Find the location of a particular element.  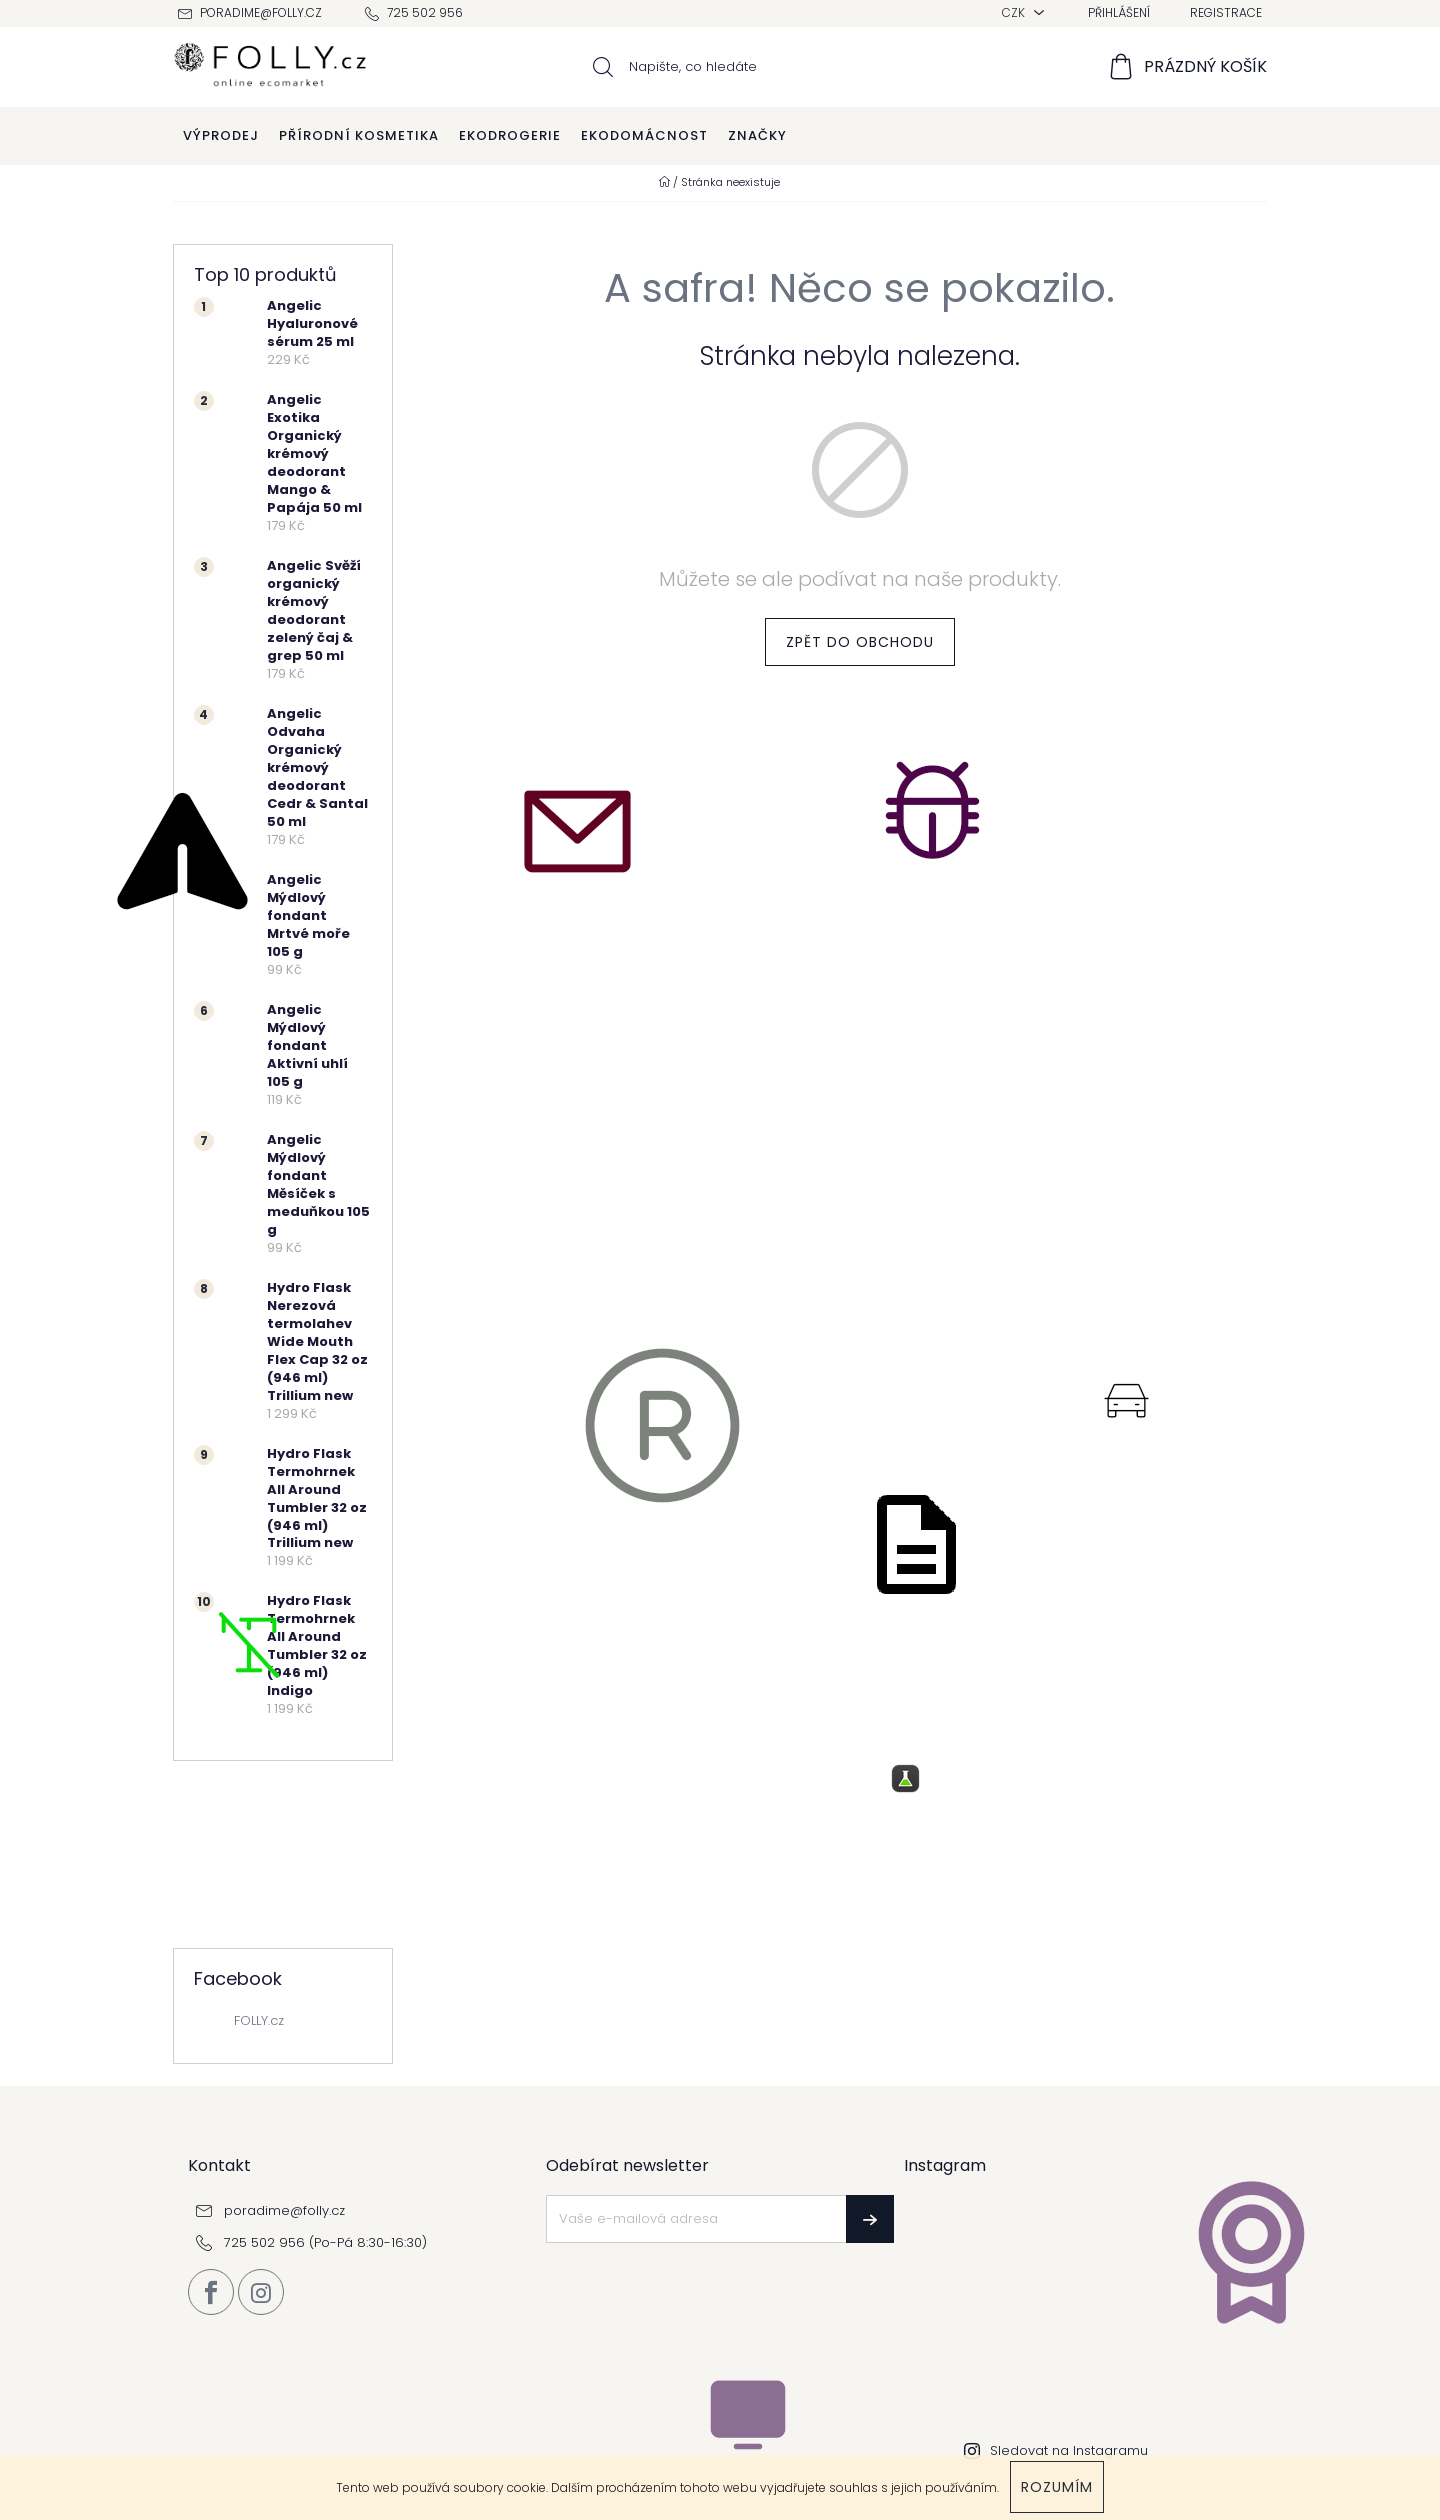

access vehicle or car-related features is located at coordinates (1126, 1401).